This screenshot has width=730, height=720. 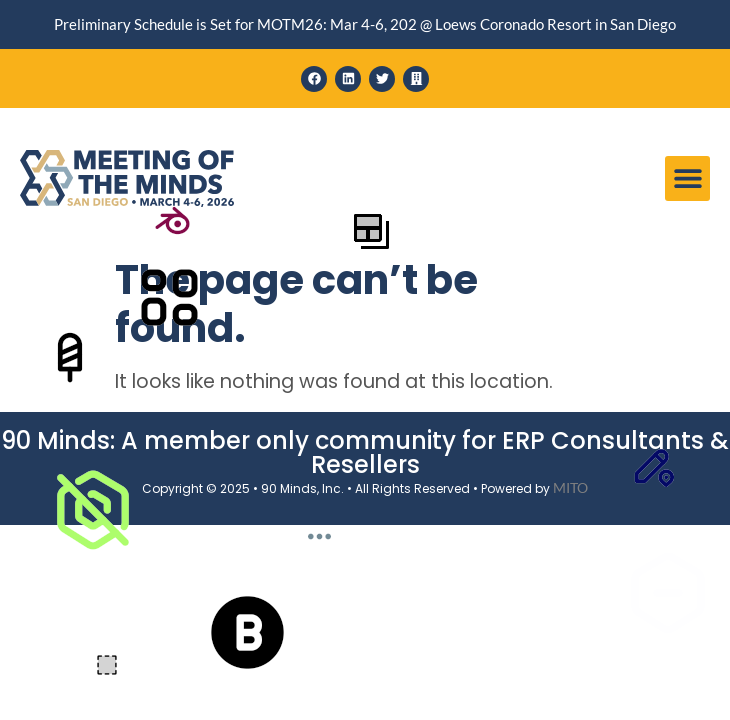 I want to click on access more options or actions, so click(x=319, y=536).